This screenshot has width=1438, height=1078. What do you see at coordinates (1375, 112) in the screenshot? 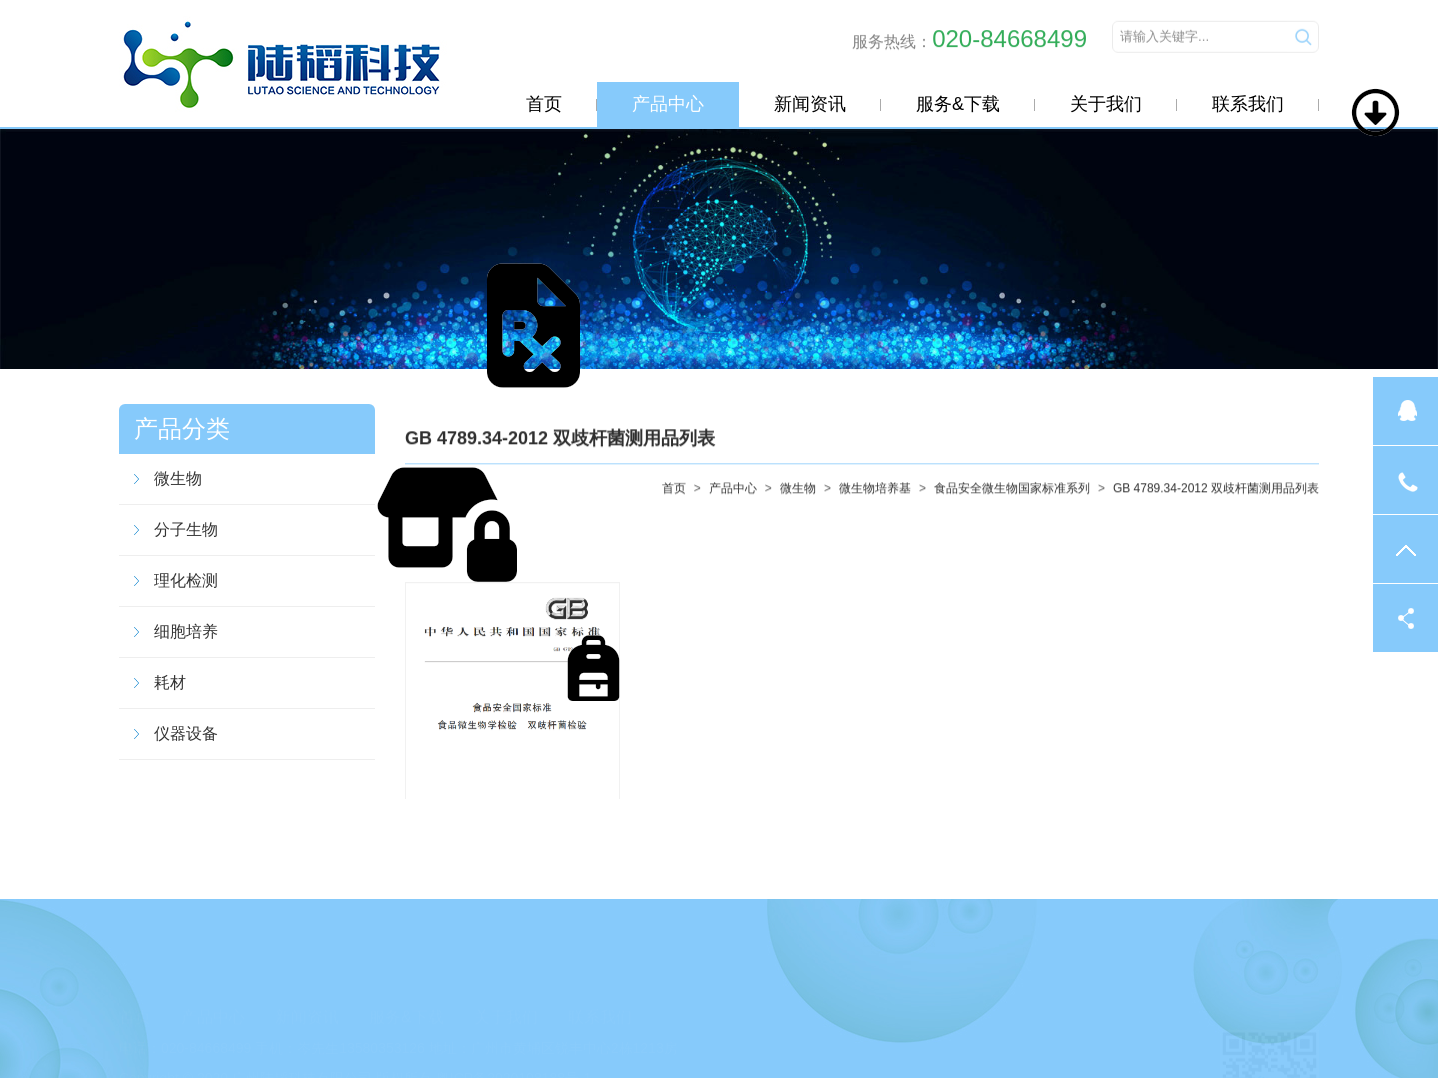
I see `download a file or content` at bounding box center [1375, 112].